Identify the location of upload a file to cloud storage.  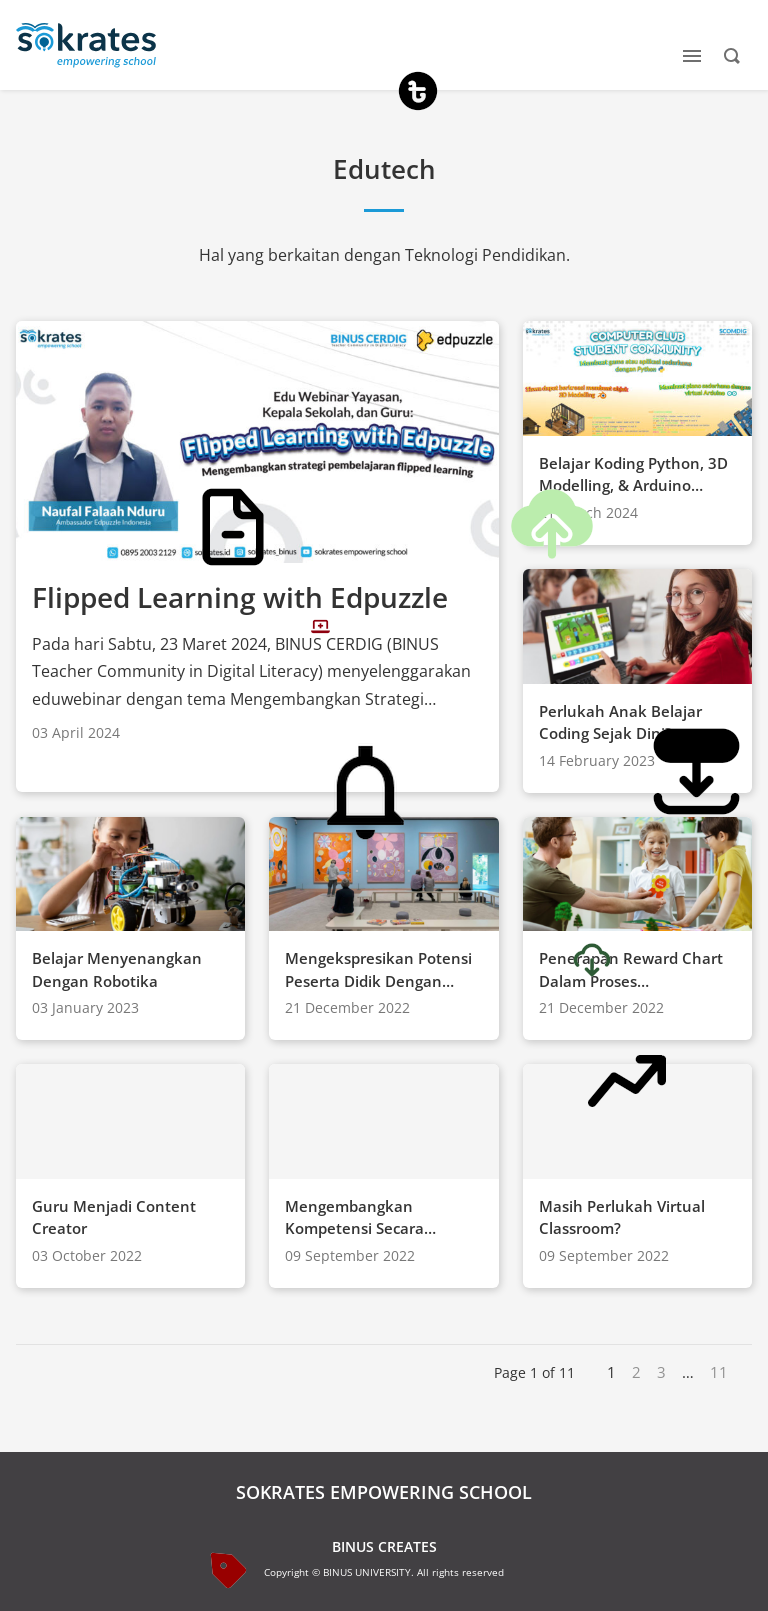
(552, 522).